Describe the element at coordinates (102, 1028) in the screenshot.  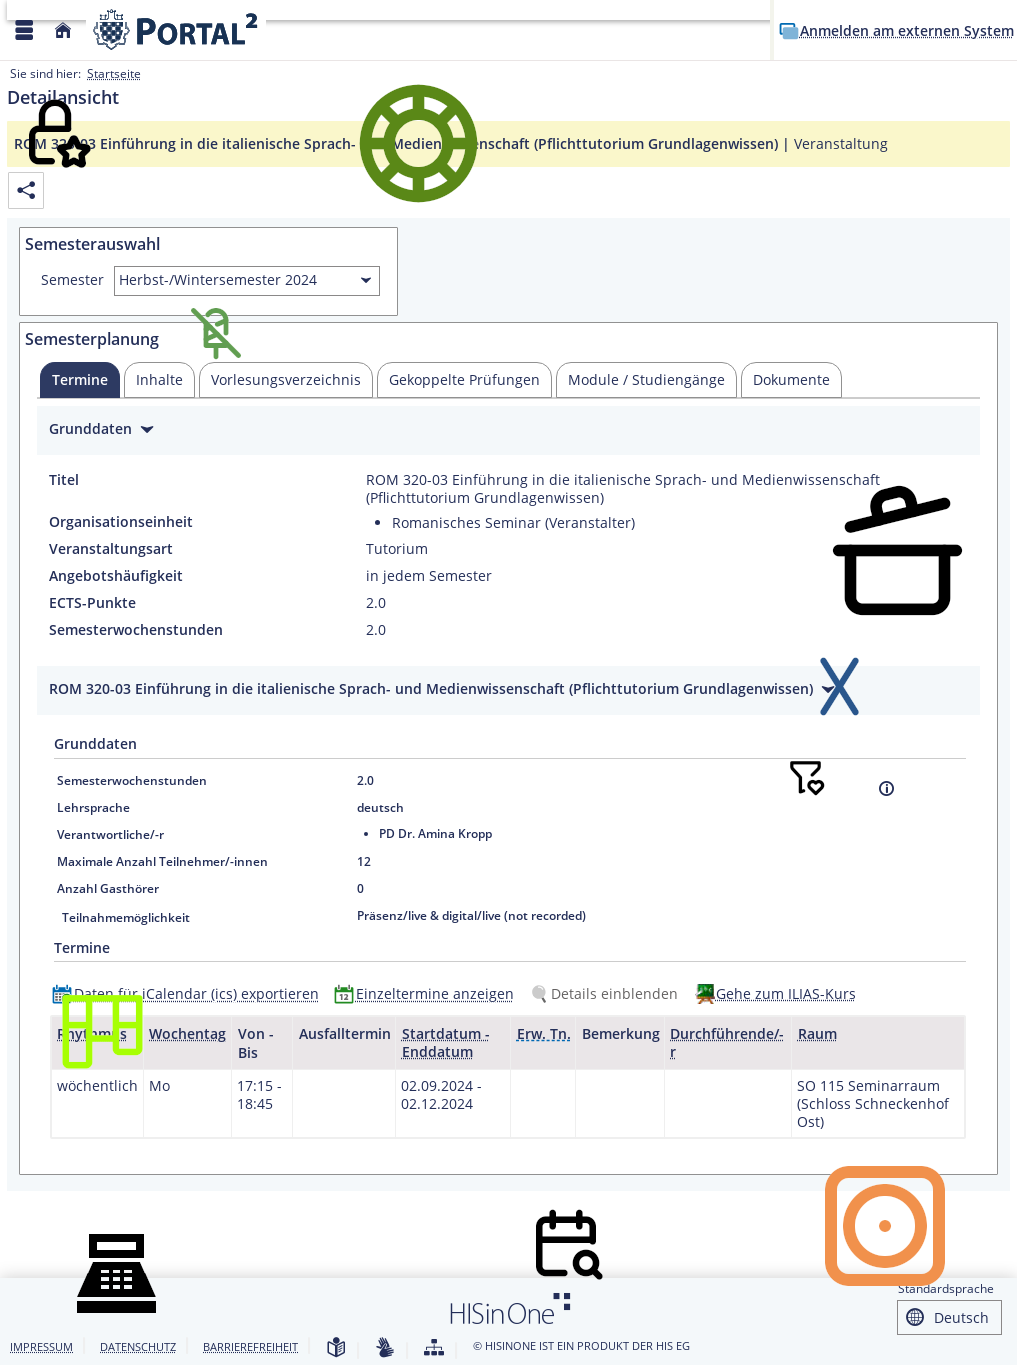
I see `open kanban board view` at that location.